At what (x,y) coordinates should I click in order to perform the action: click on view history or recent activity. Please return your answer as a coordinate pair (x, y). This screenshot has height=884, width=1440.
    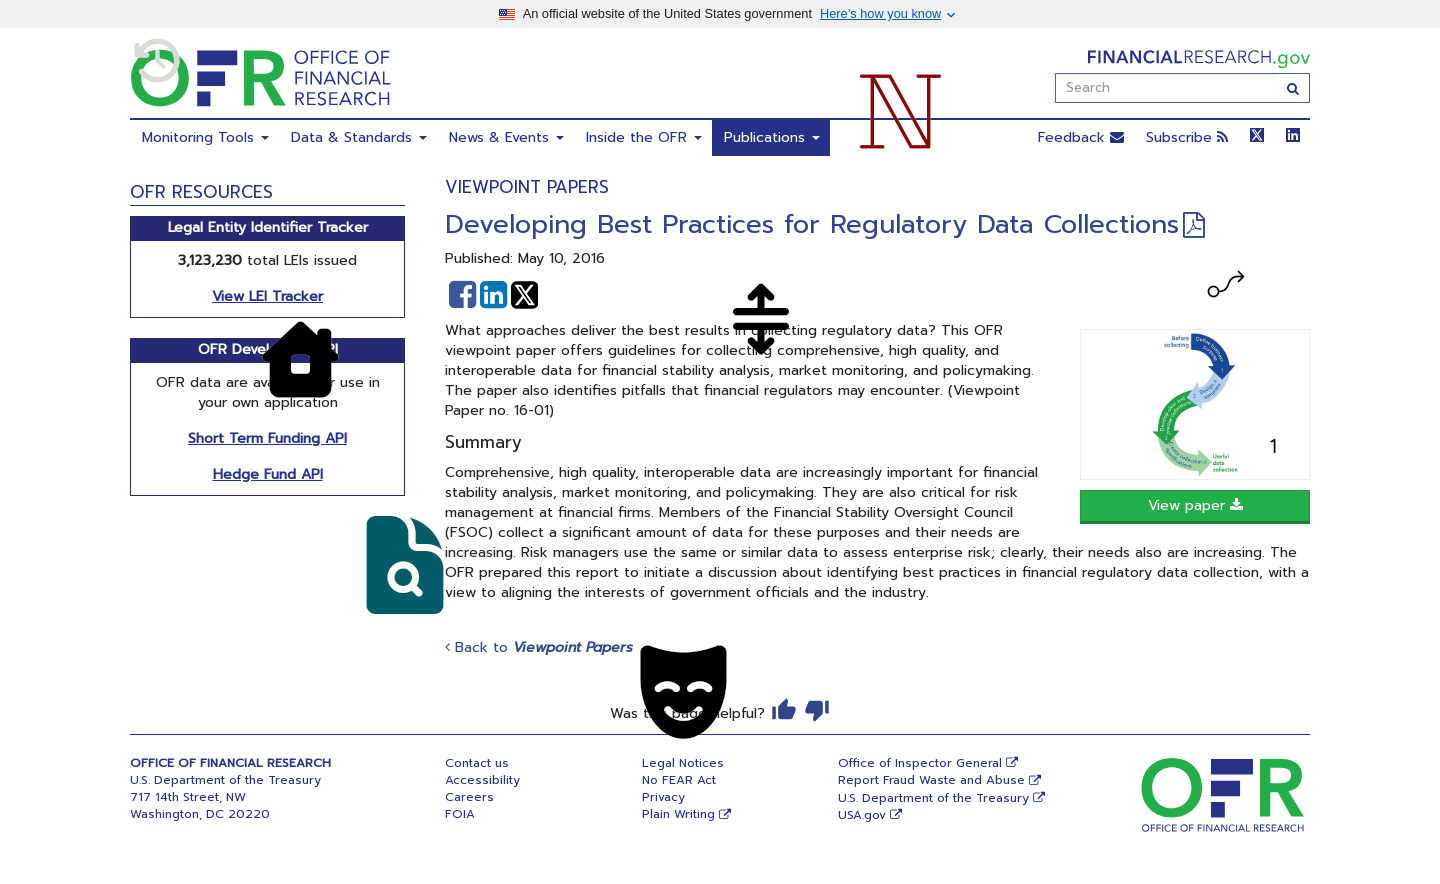
    Looking at the image, I should click on (157, 60).